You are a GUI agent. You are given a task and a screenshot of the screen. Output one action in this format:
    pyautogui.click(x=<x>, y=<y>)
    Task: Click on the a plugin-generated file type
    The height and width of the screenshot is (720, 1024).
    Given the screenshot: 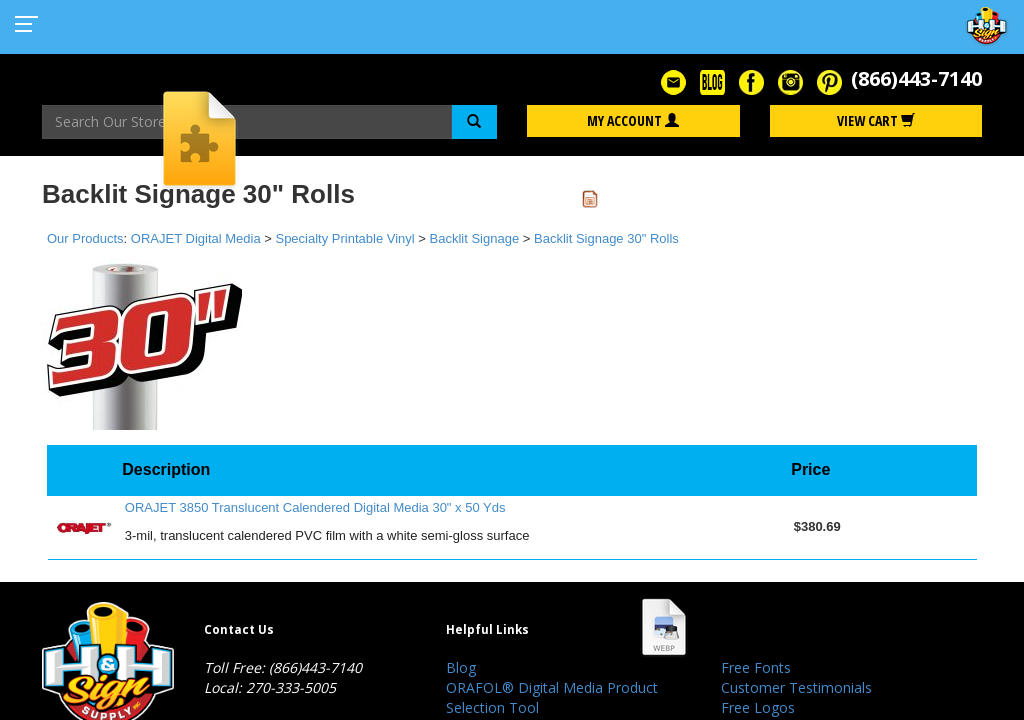 What is the action you would take?
    pyautogui.click(x=199, y=140)
    